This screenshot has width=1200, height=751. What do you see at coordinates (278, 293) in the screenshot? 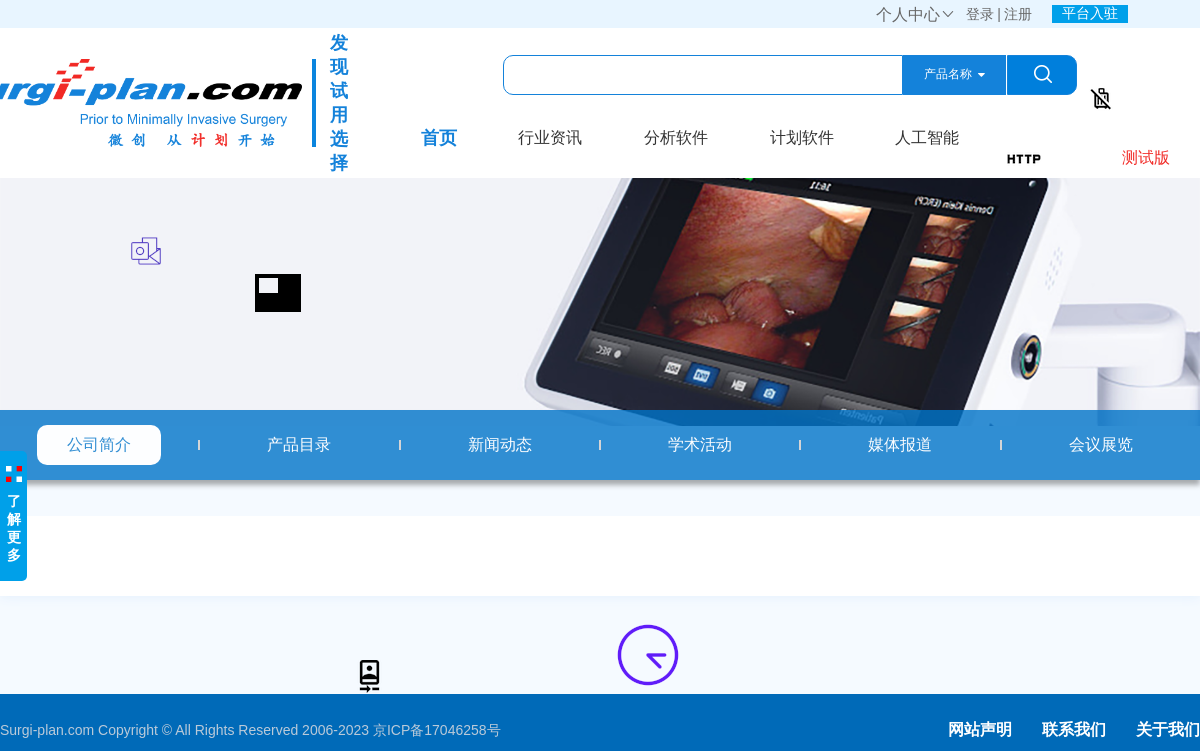
I see `view featured video content` at bounding box center [278, 293].